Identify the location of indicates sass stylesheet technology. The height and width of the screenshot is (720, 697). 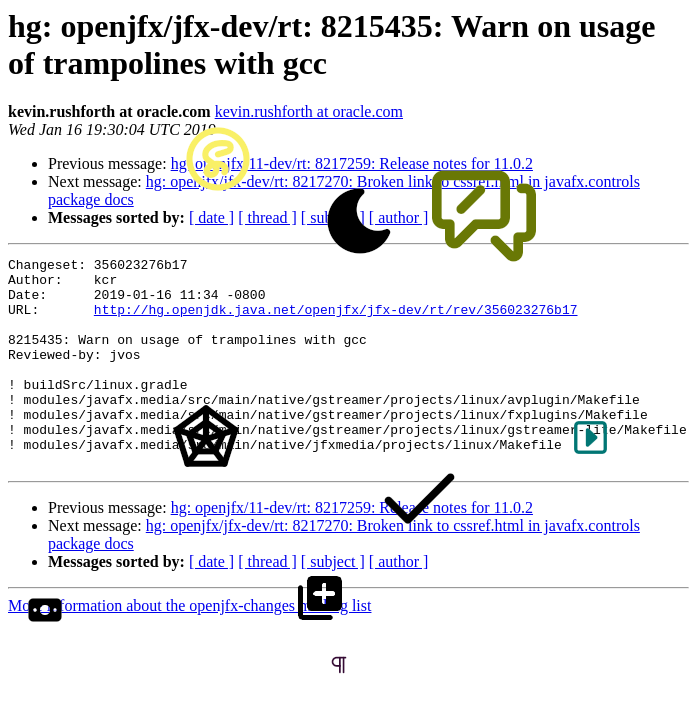
(218, 159).